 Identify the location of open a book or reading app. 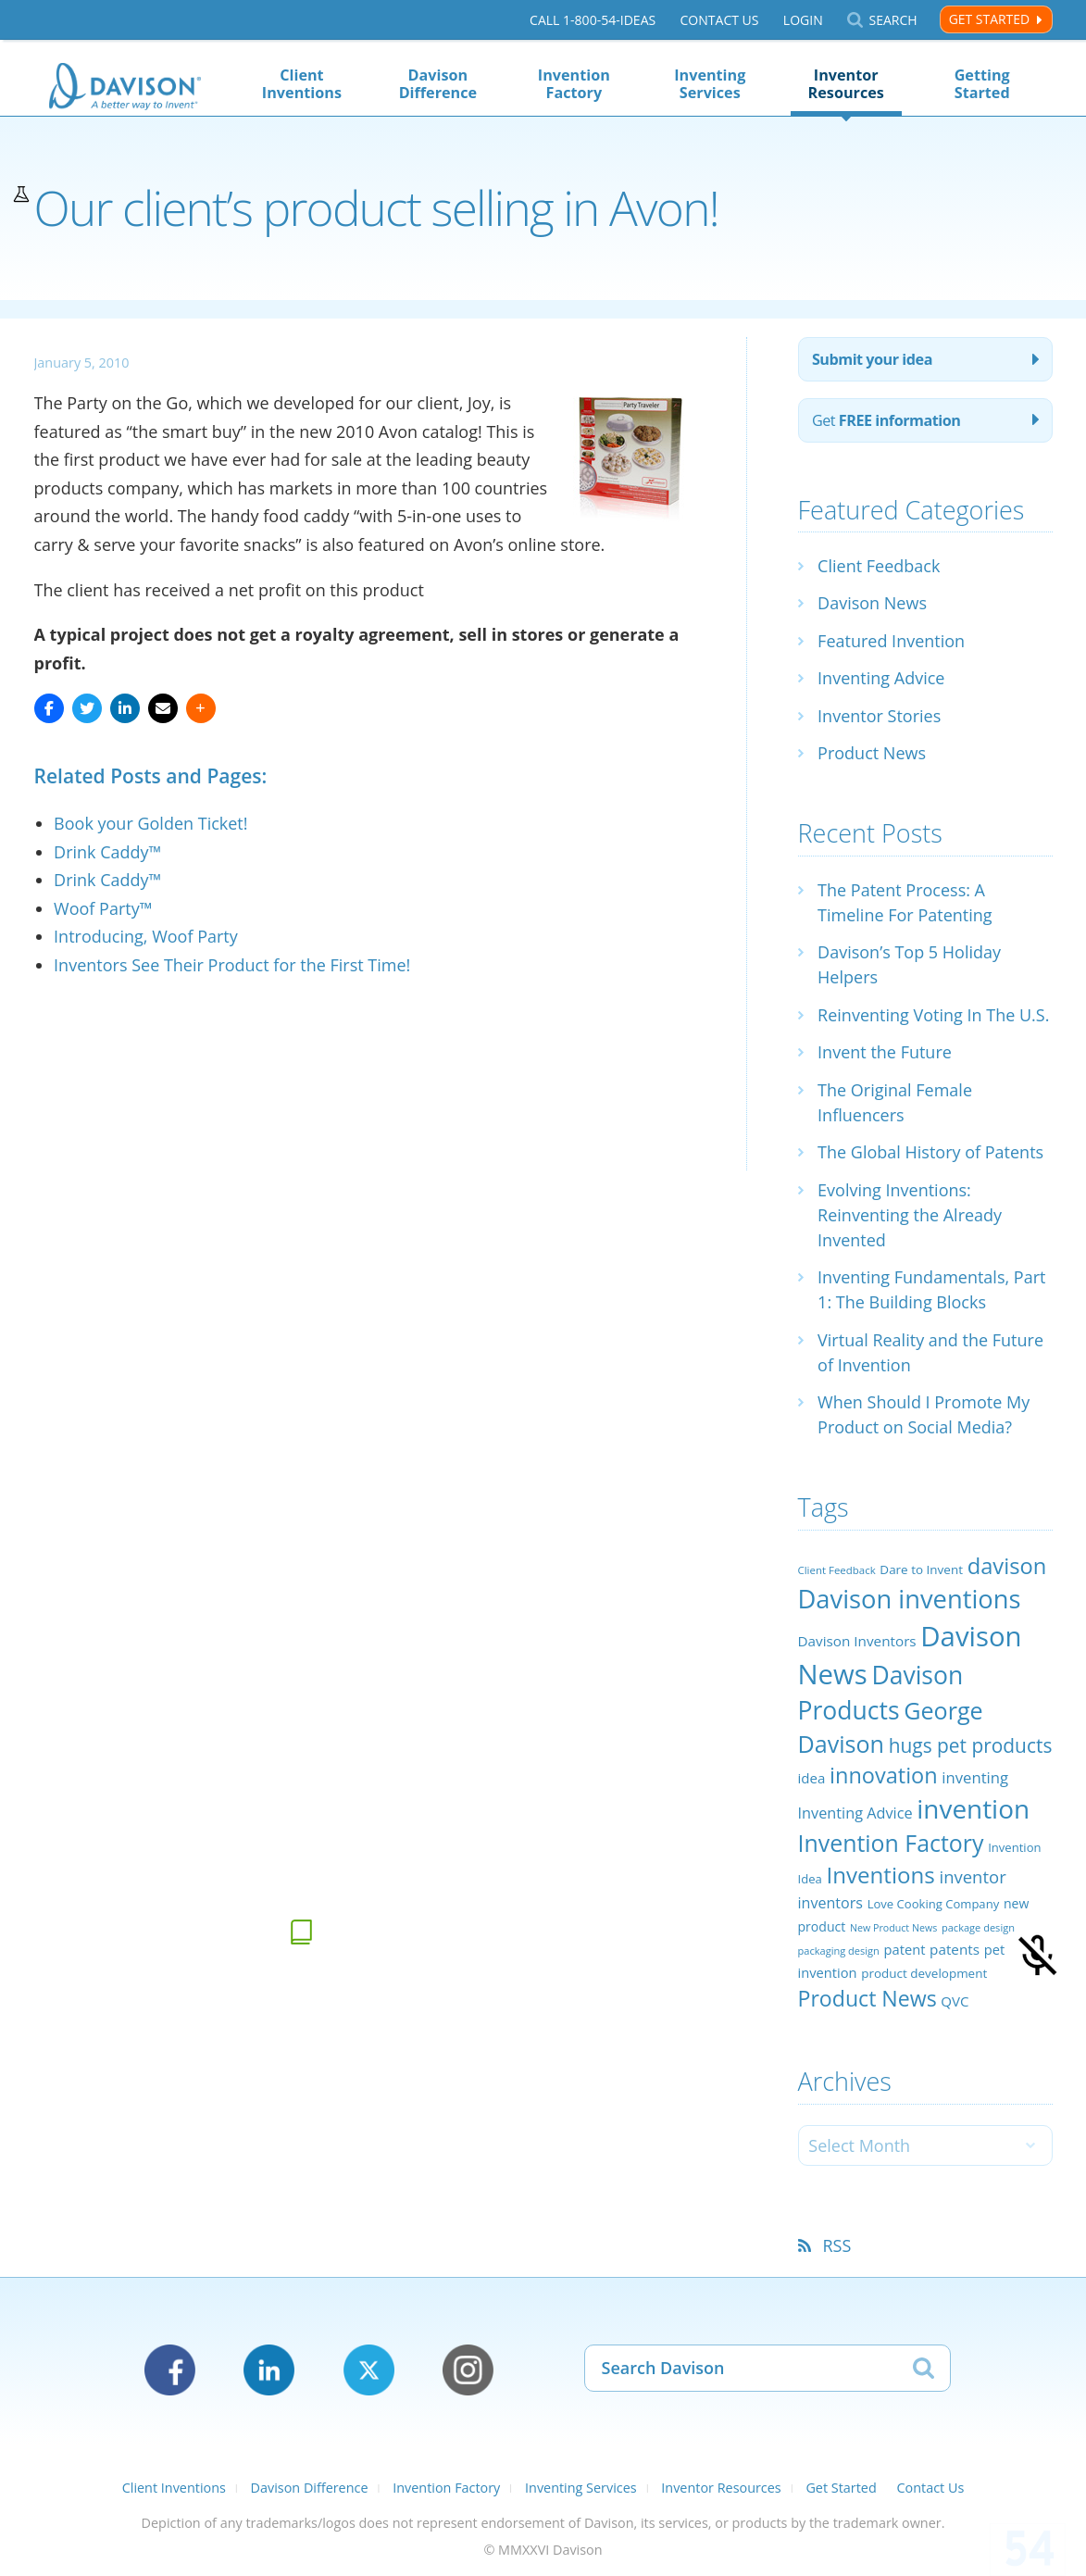
(301, 1932).